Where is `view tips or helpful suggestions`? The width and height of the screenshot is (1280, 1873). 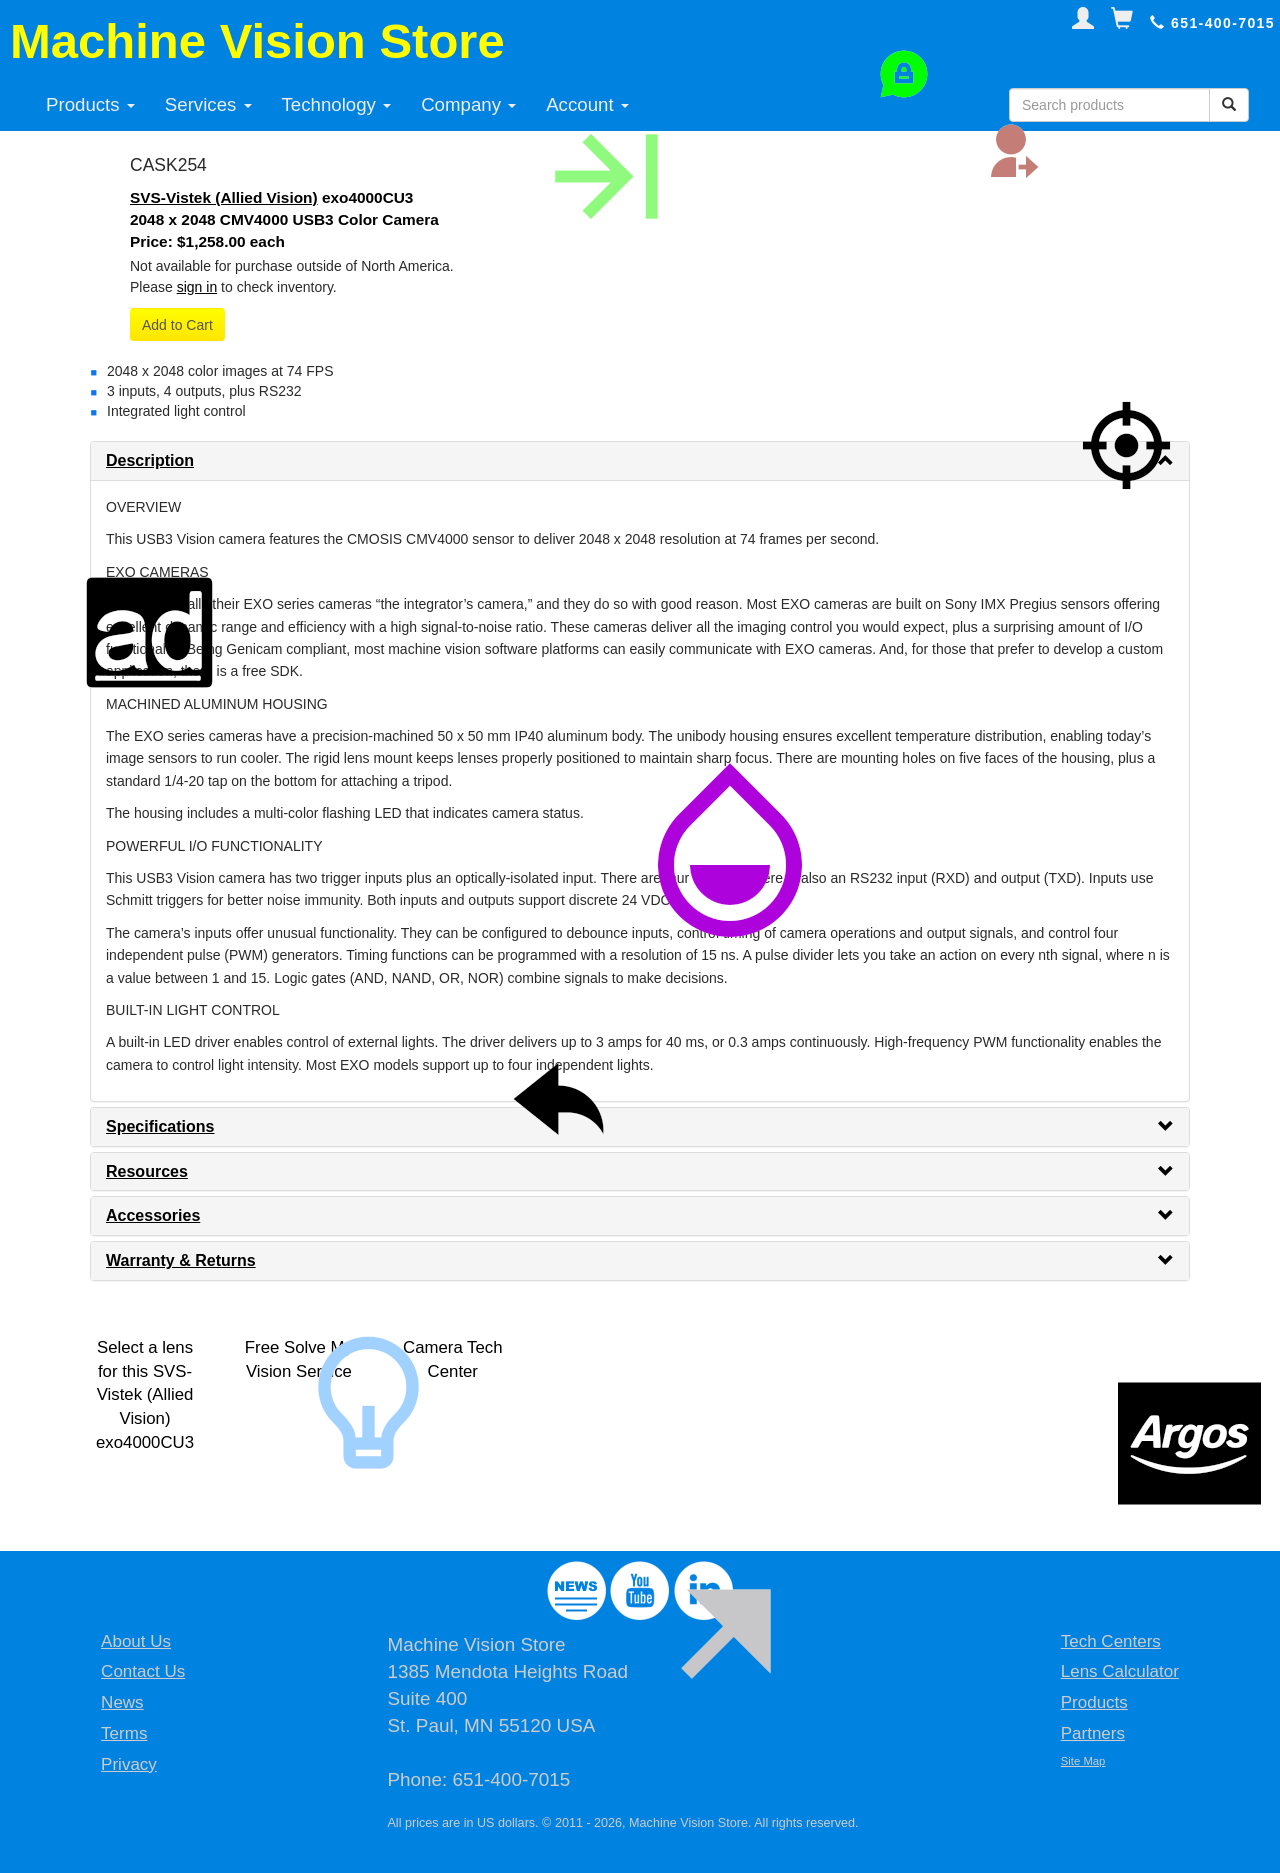 view tips or helpful suggestions is located at coordinates (368, 1399).